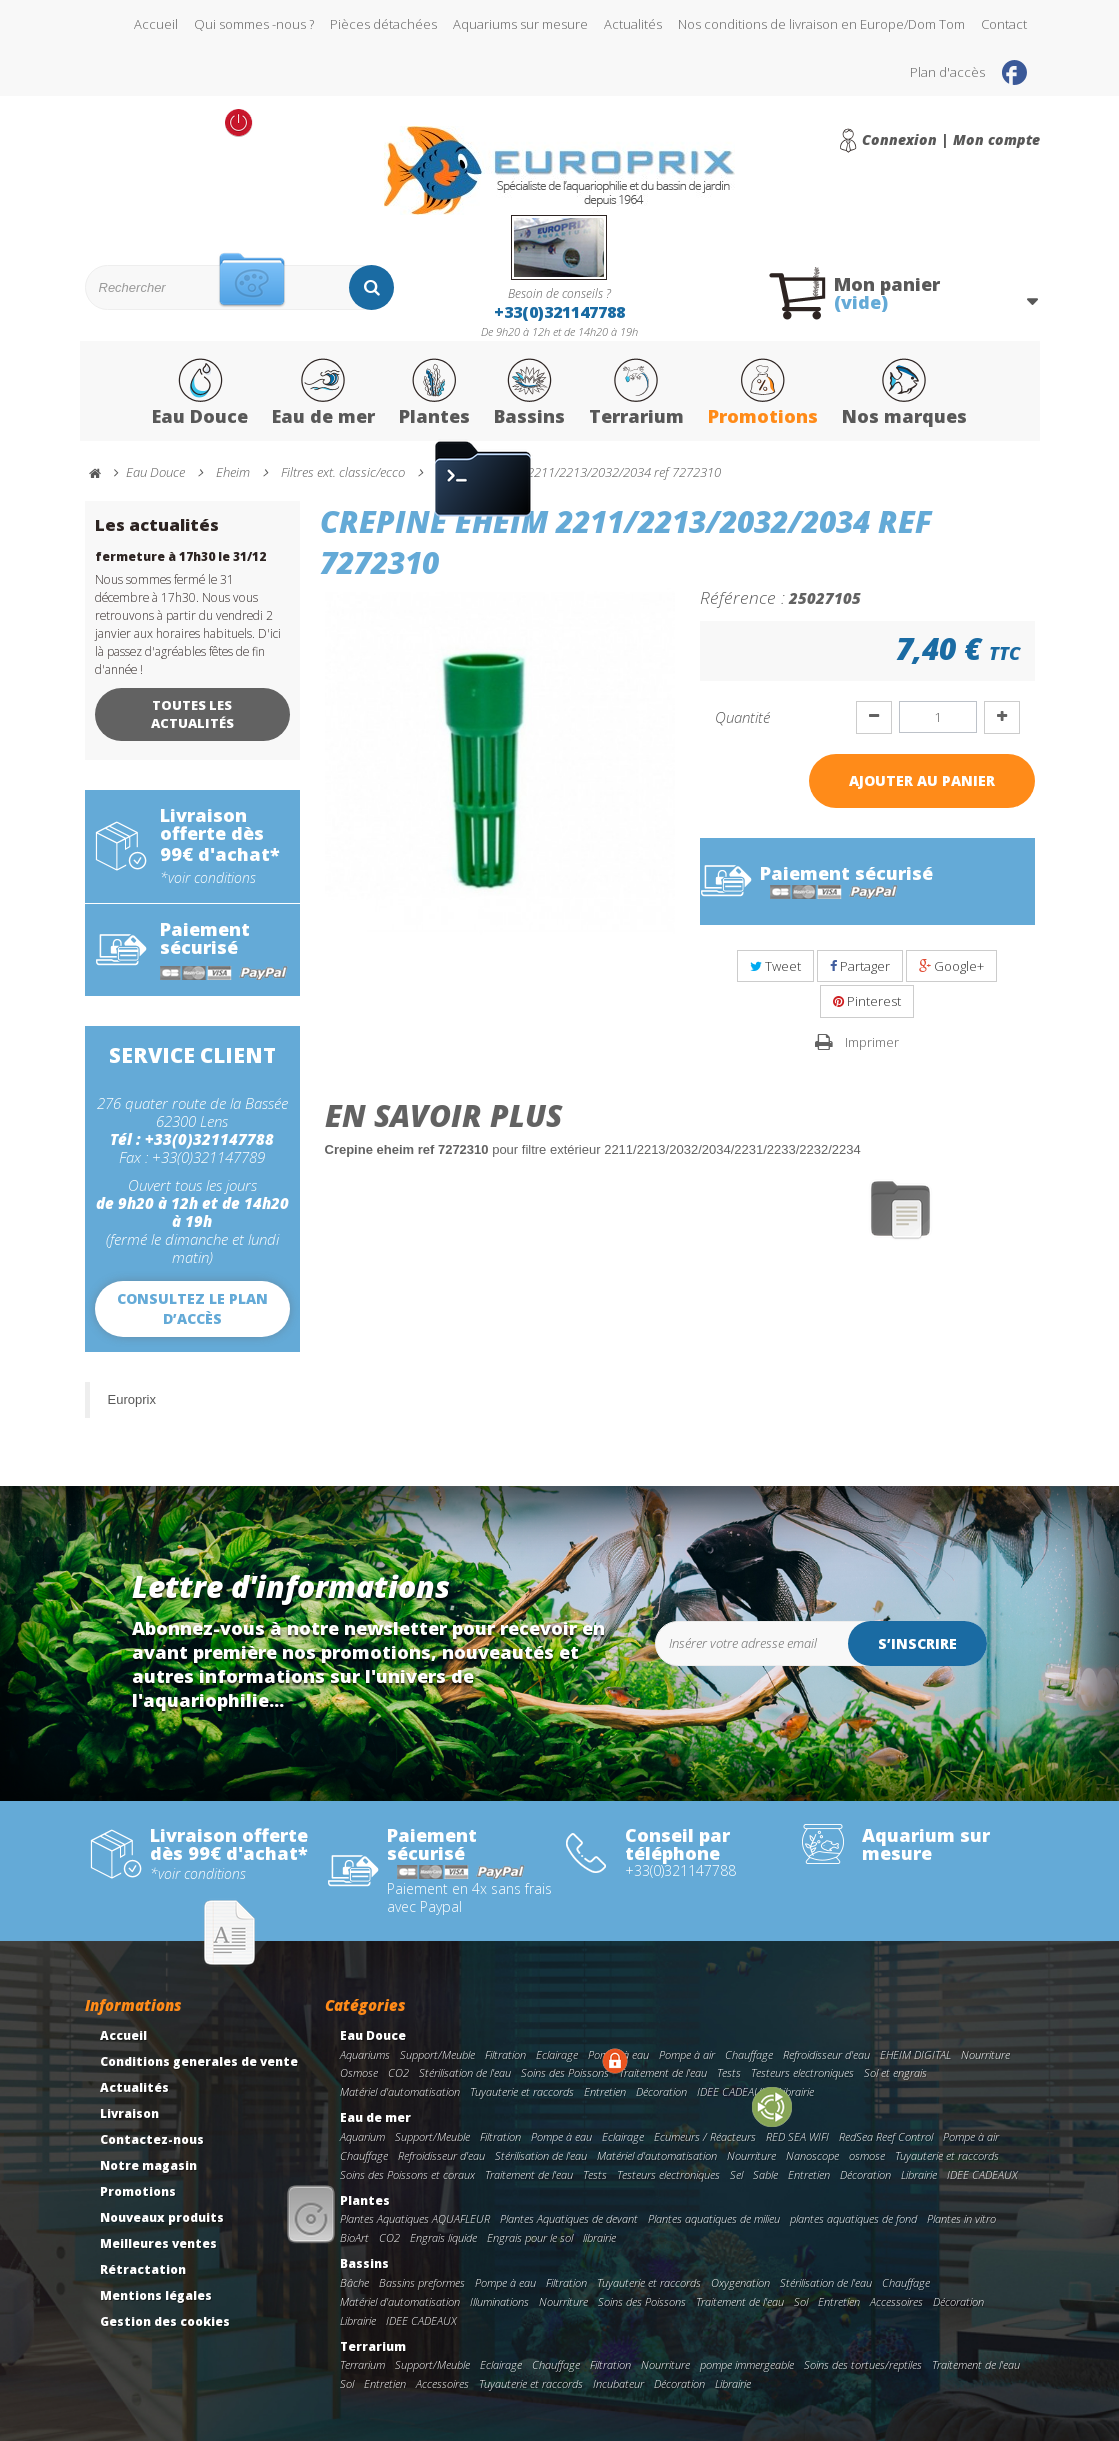  What do you see at coordinates (229, 1932) in the screenshot?
I see `open a rich text format document` at bounding box center [229, 1932].